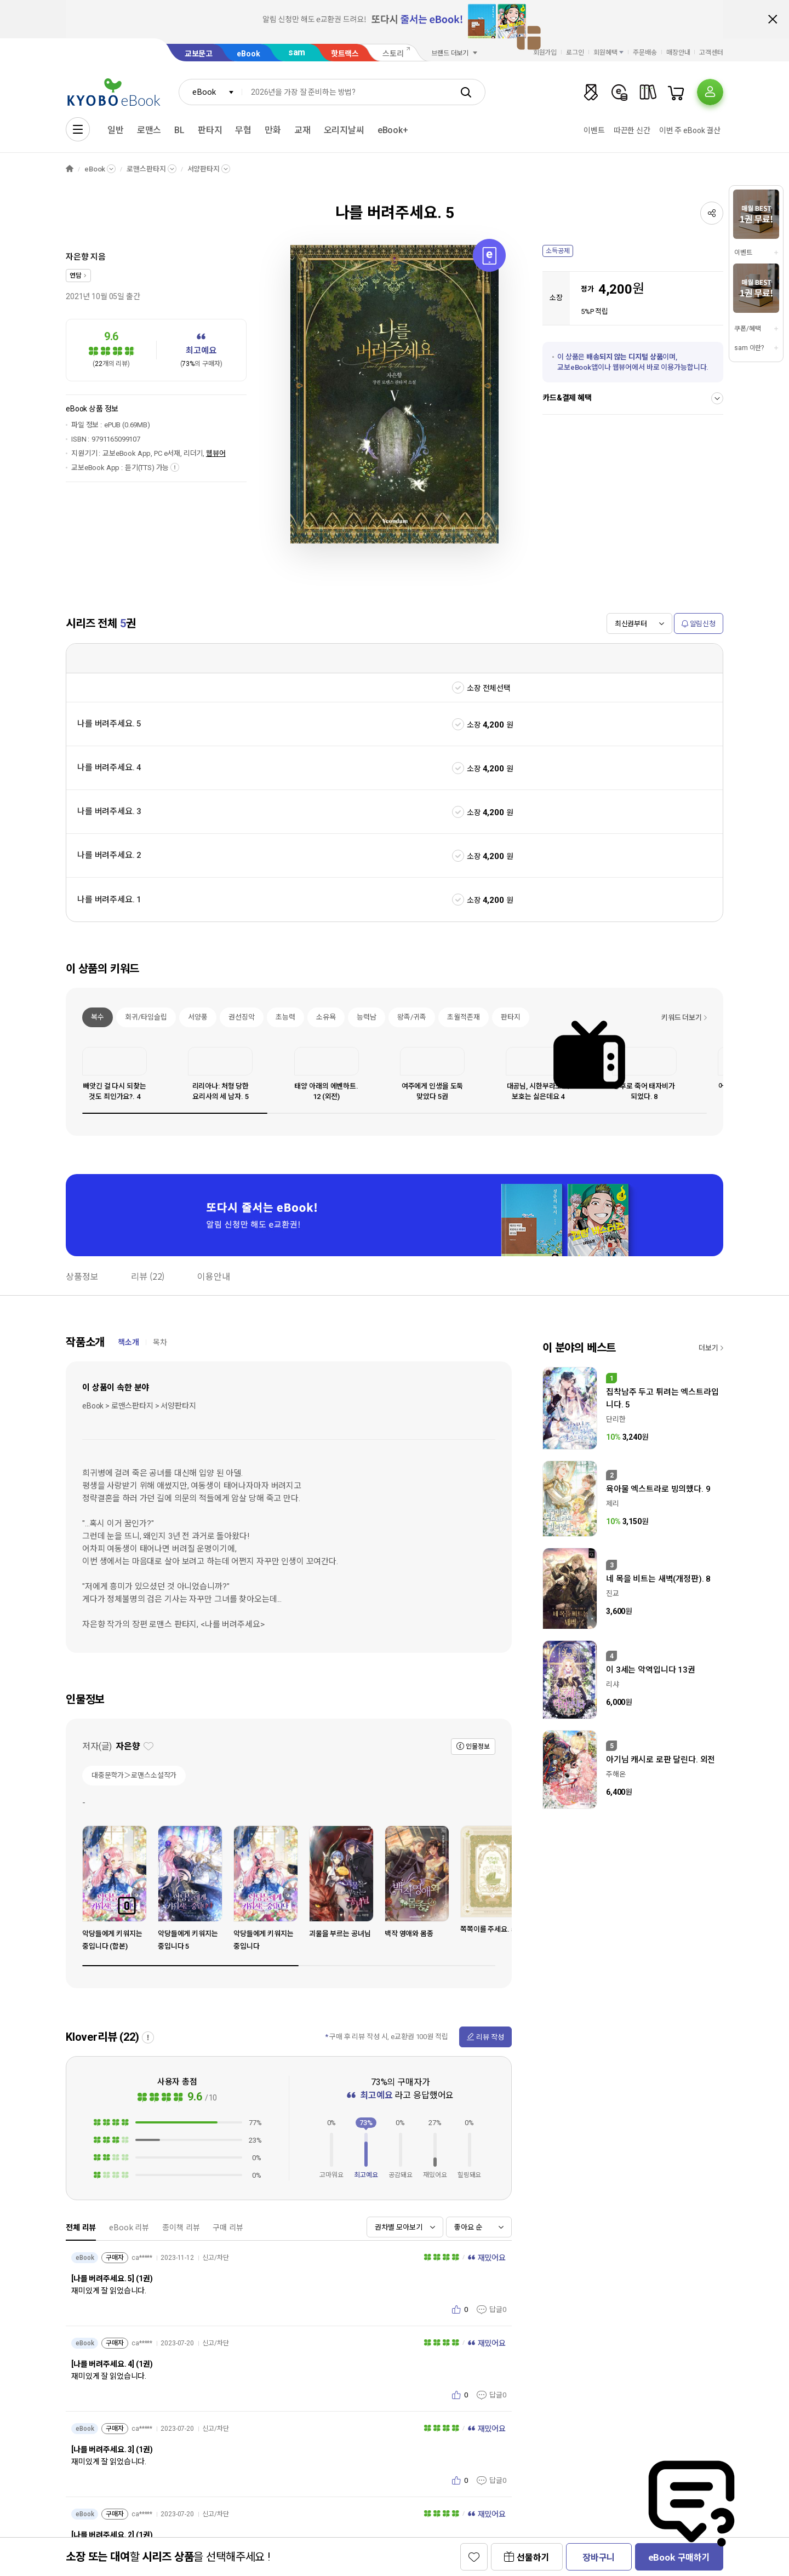  I want to click on access help or FAQ chat, so click(691, 2499).